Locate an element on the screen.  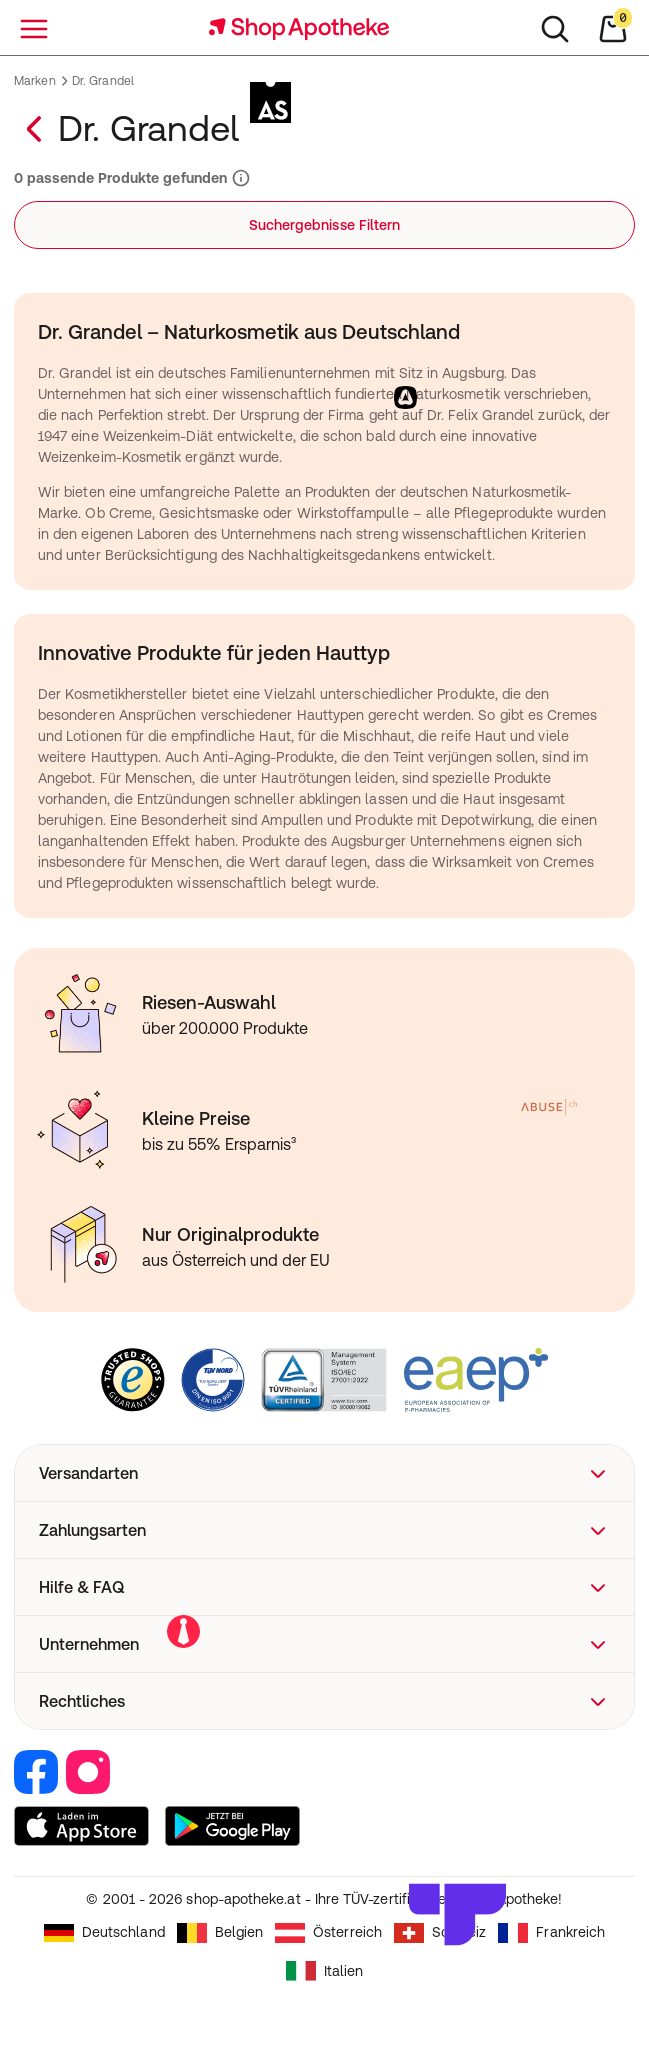
mainwp logo is located at coordinates (183, 1631).